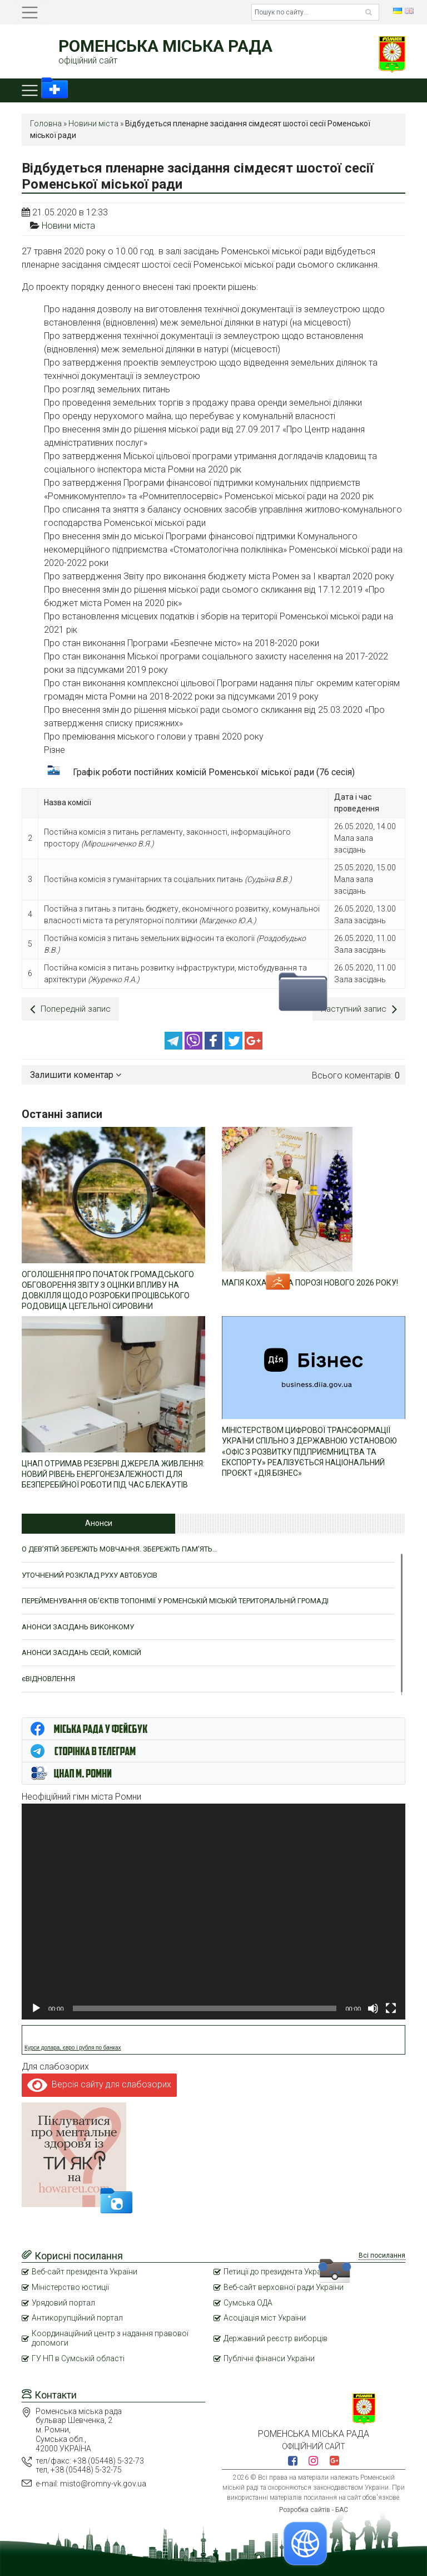 Image resolution: width=427 pixels, height=2576 pixels. Describe the element at coordinates (54, 88) in the screenshot. I see `open wondershare dr.fone folder` at that location.